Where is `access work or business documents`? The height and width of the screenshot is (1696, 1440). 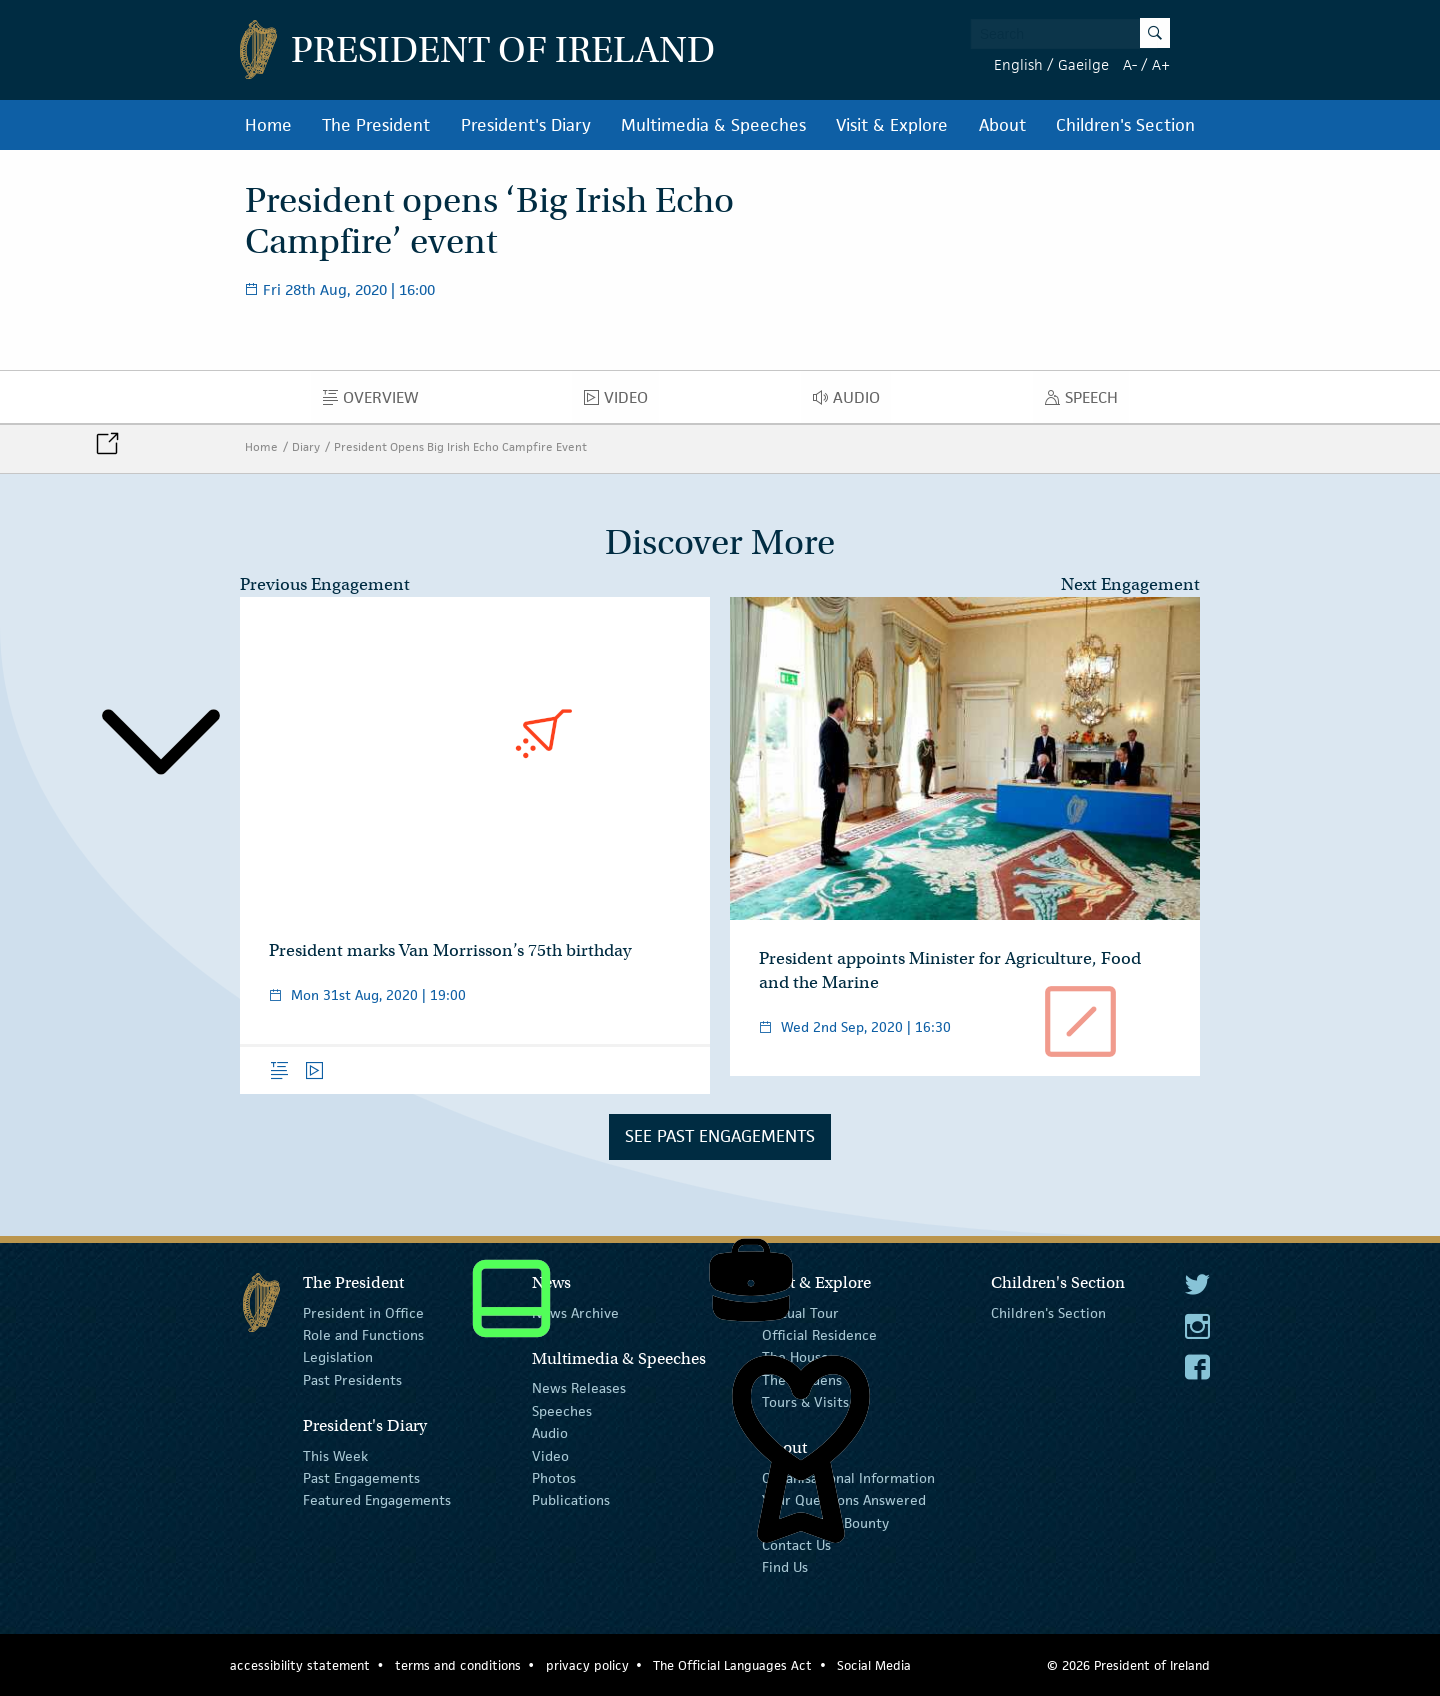 access work or business documents is located at coordinates (751, 1280).